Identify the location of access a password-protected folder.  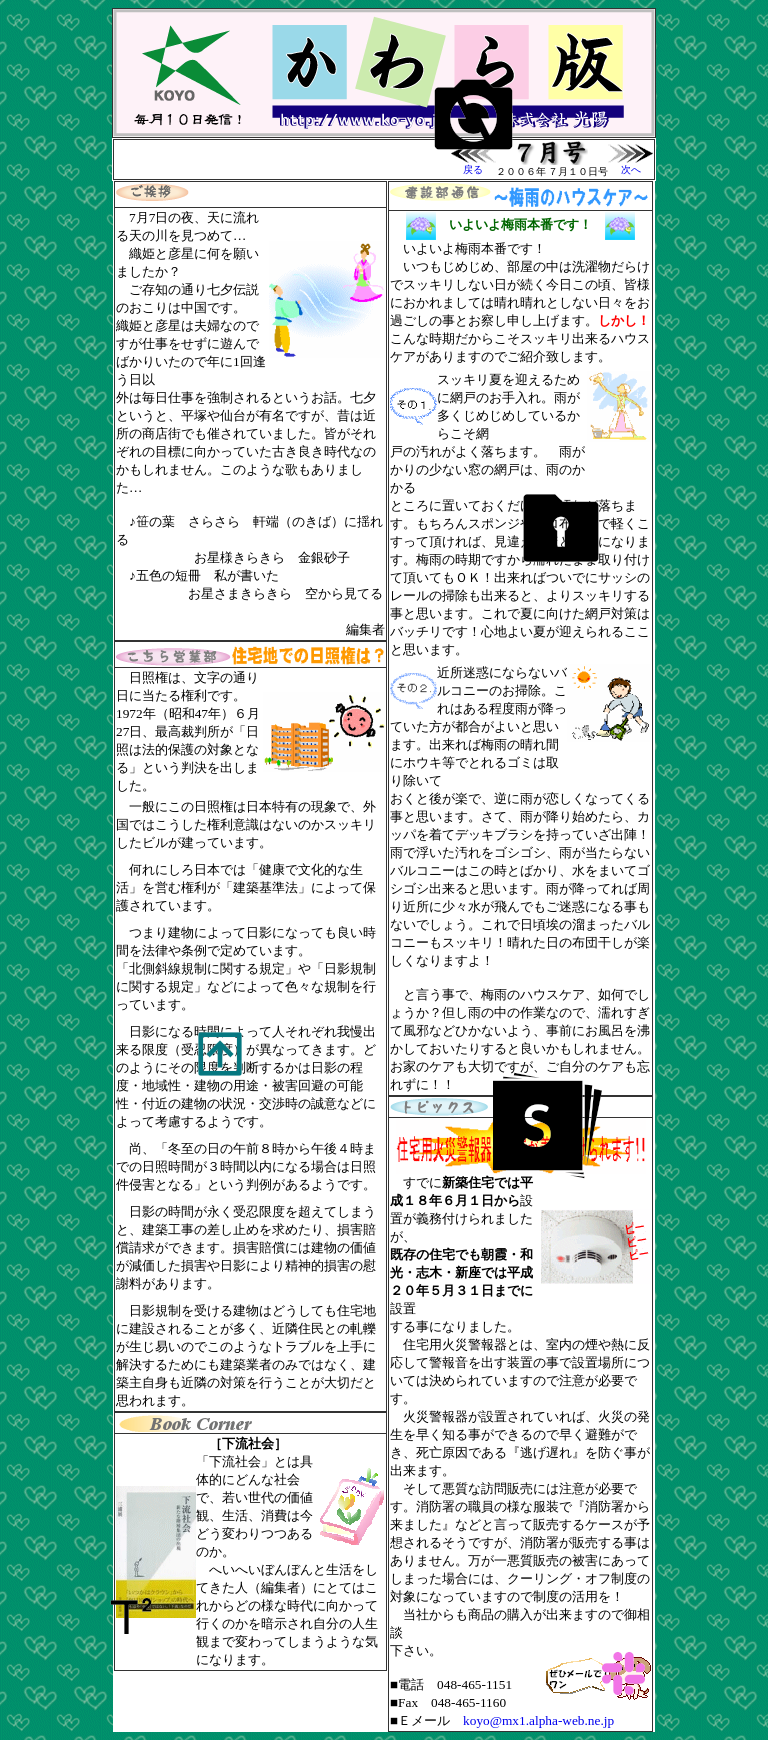
(561, 528).